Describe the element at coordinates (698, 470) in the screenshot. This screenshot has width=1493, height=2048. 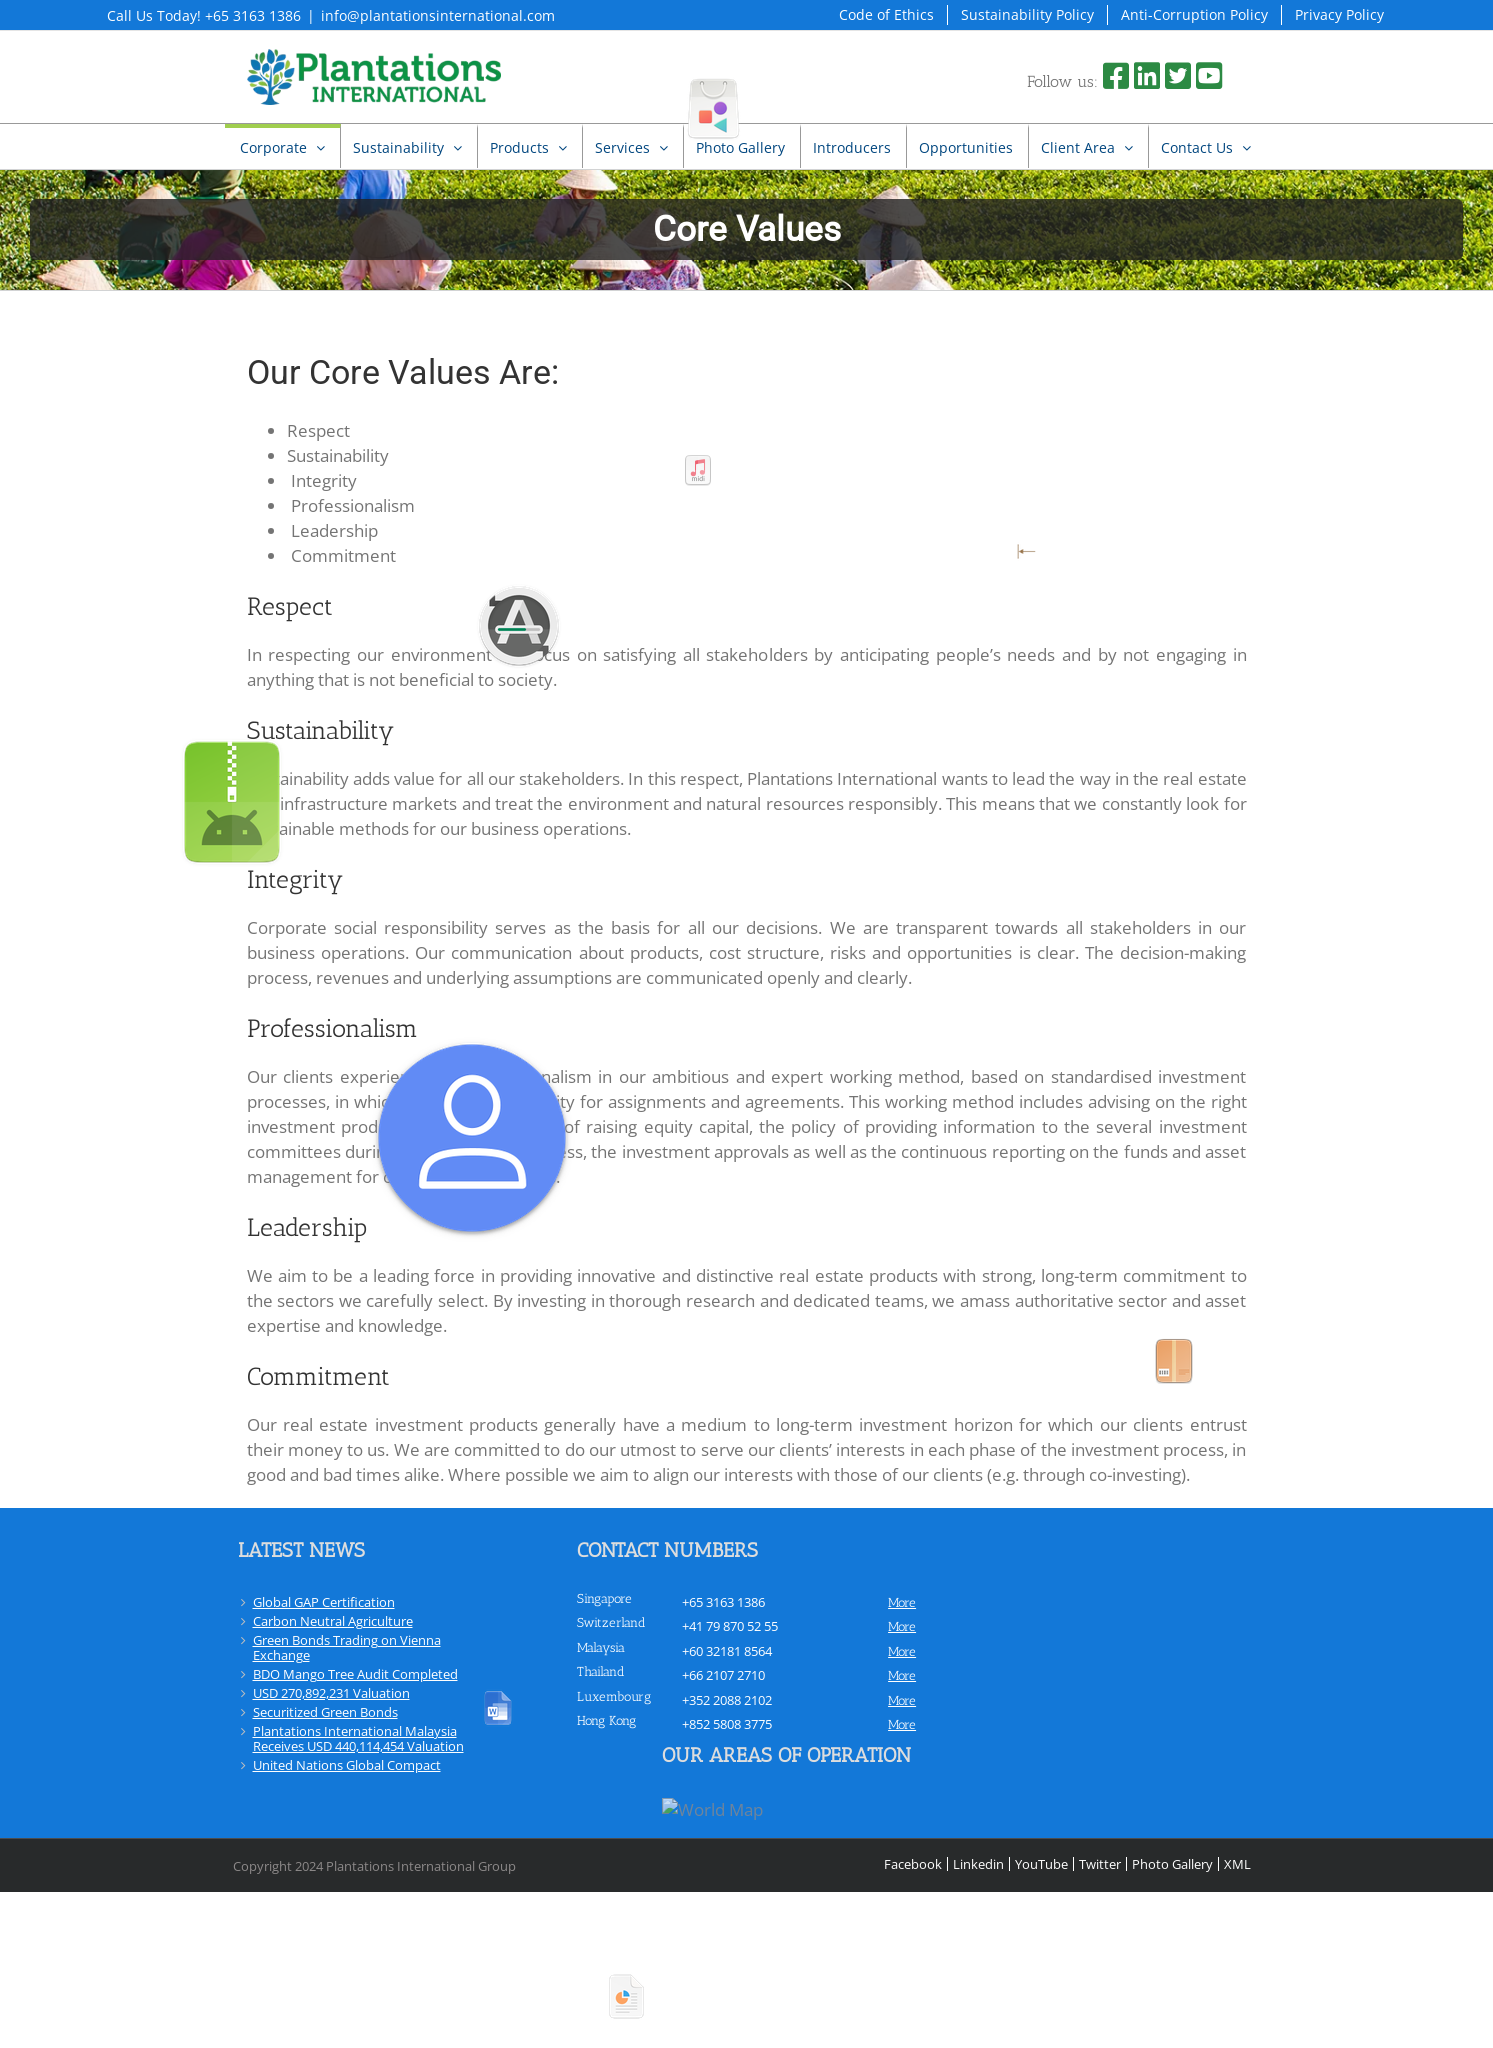
I see `a midi audio file` at that location.